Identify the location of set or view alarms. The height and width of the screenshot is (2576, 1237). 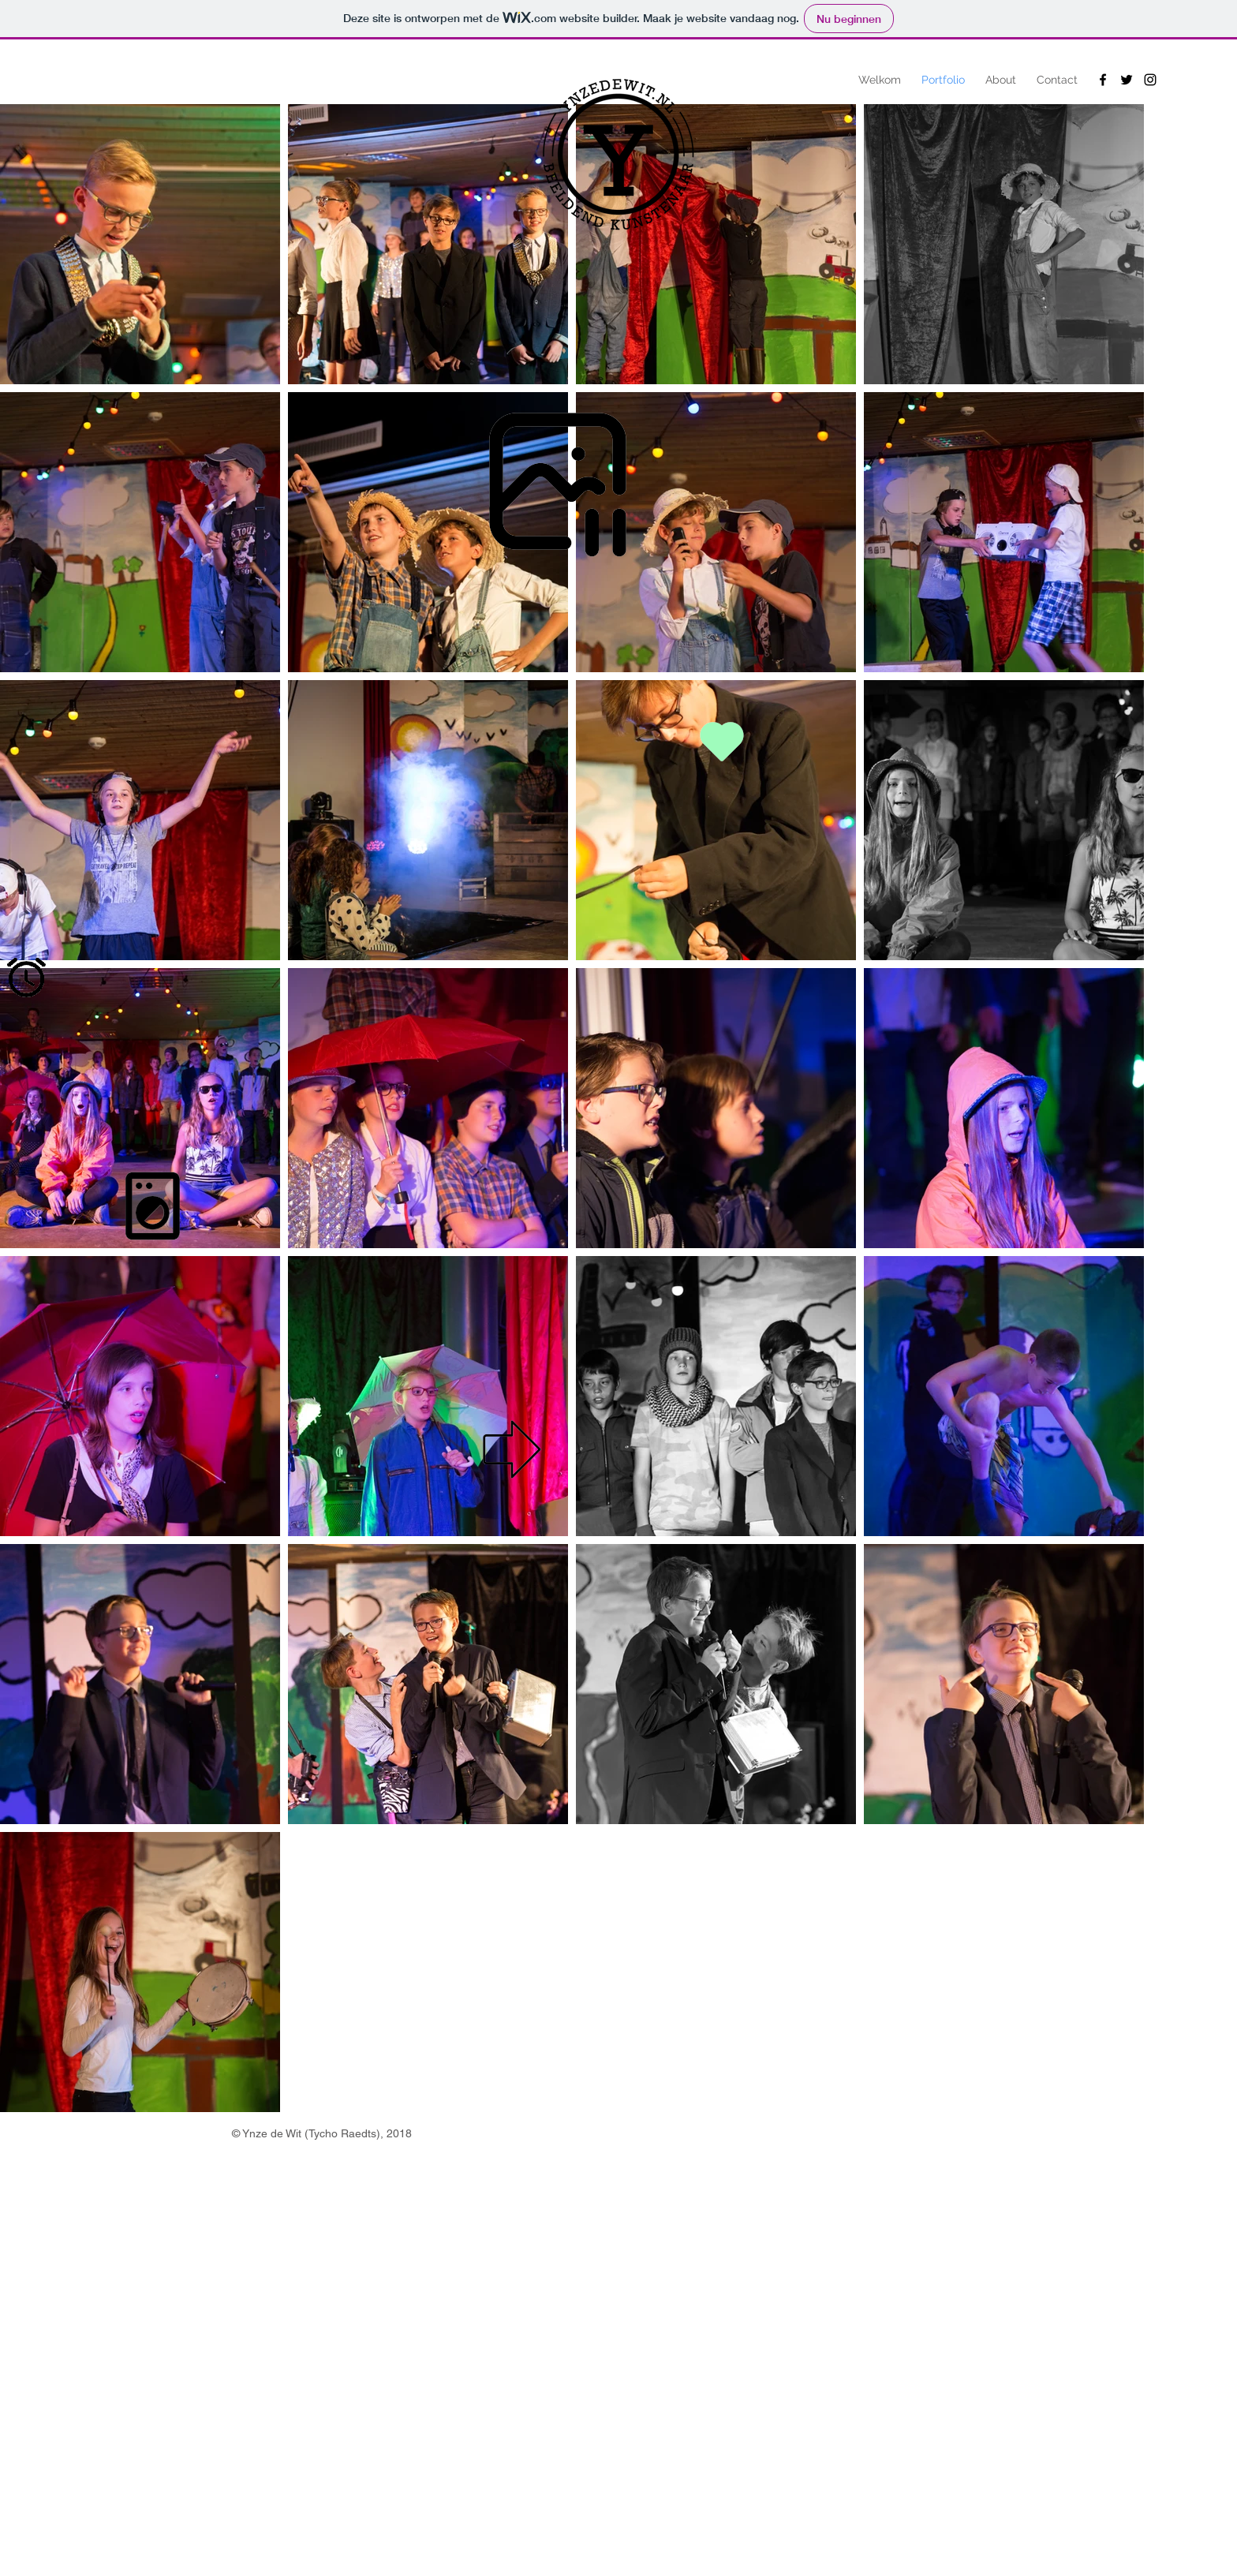
(26, 977).